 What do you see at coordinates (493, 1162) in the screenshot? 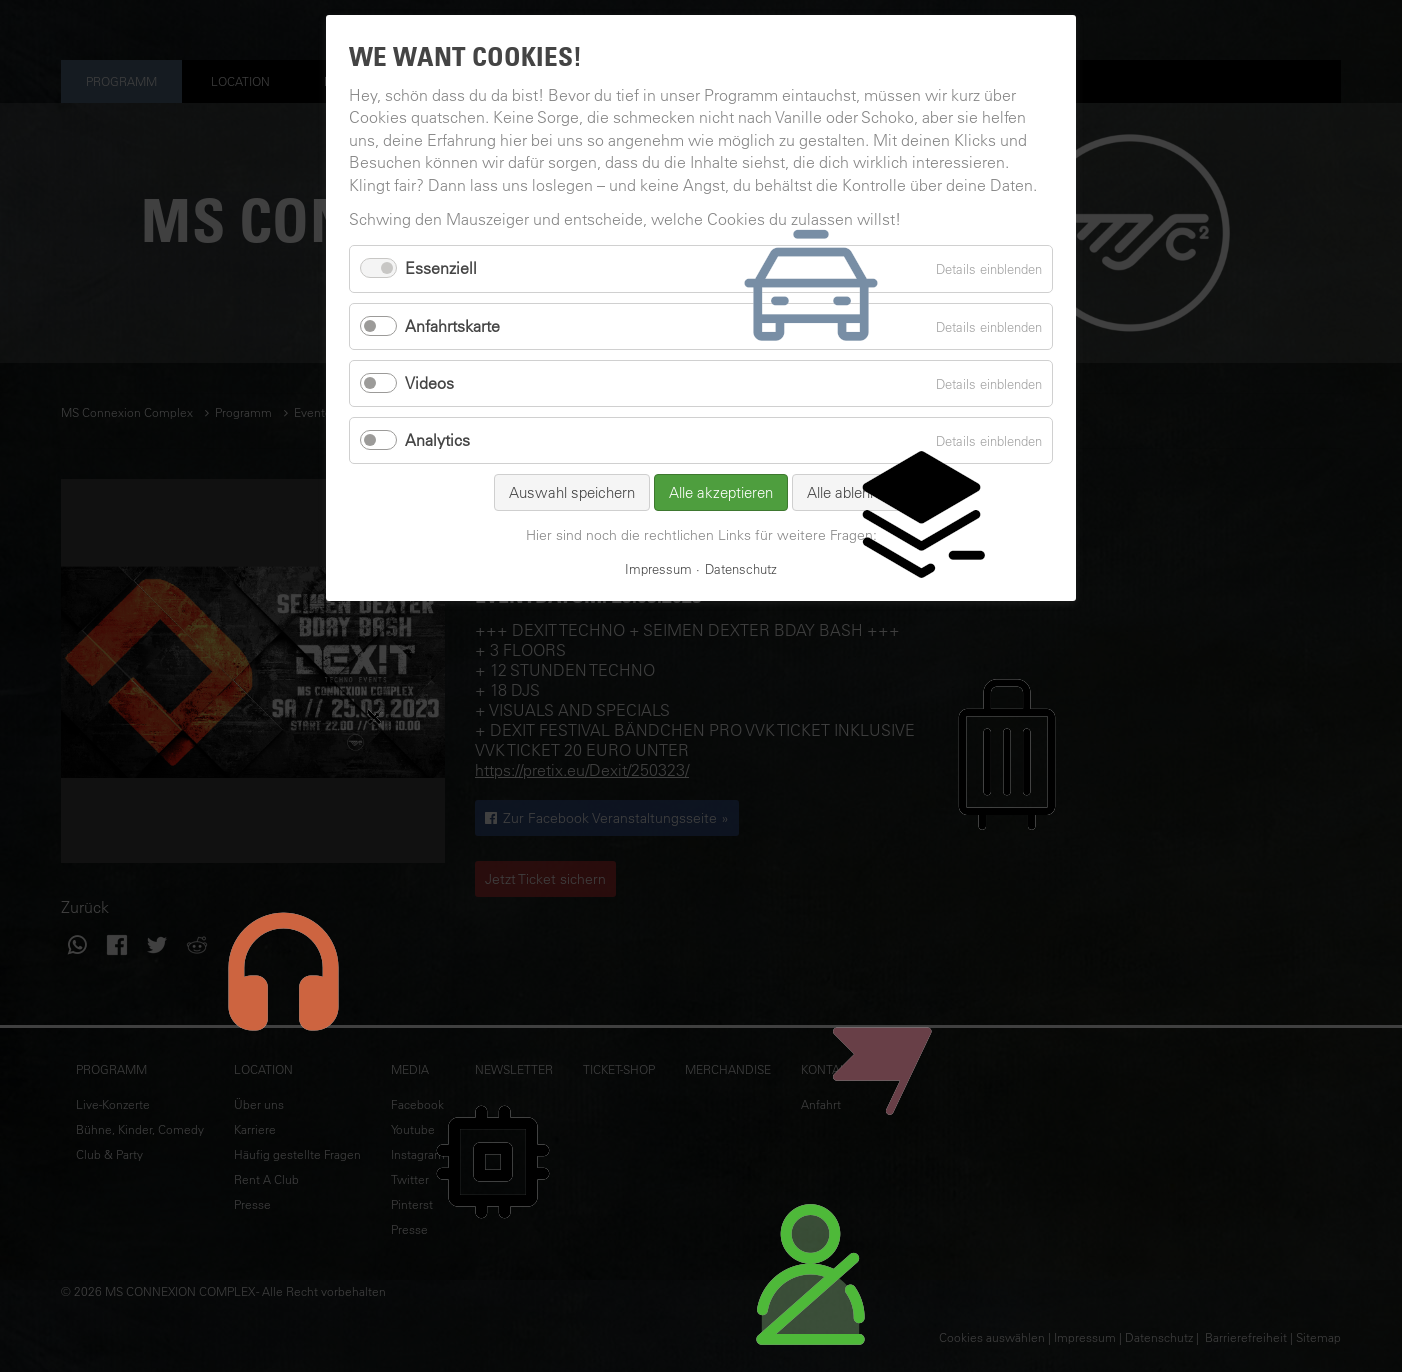
I see `view system performance or processor usage` at bounding box center [493, 1162].